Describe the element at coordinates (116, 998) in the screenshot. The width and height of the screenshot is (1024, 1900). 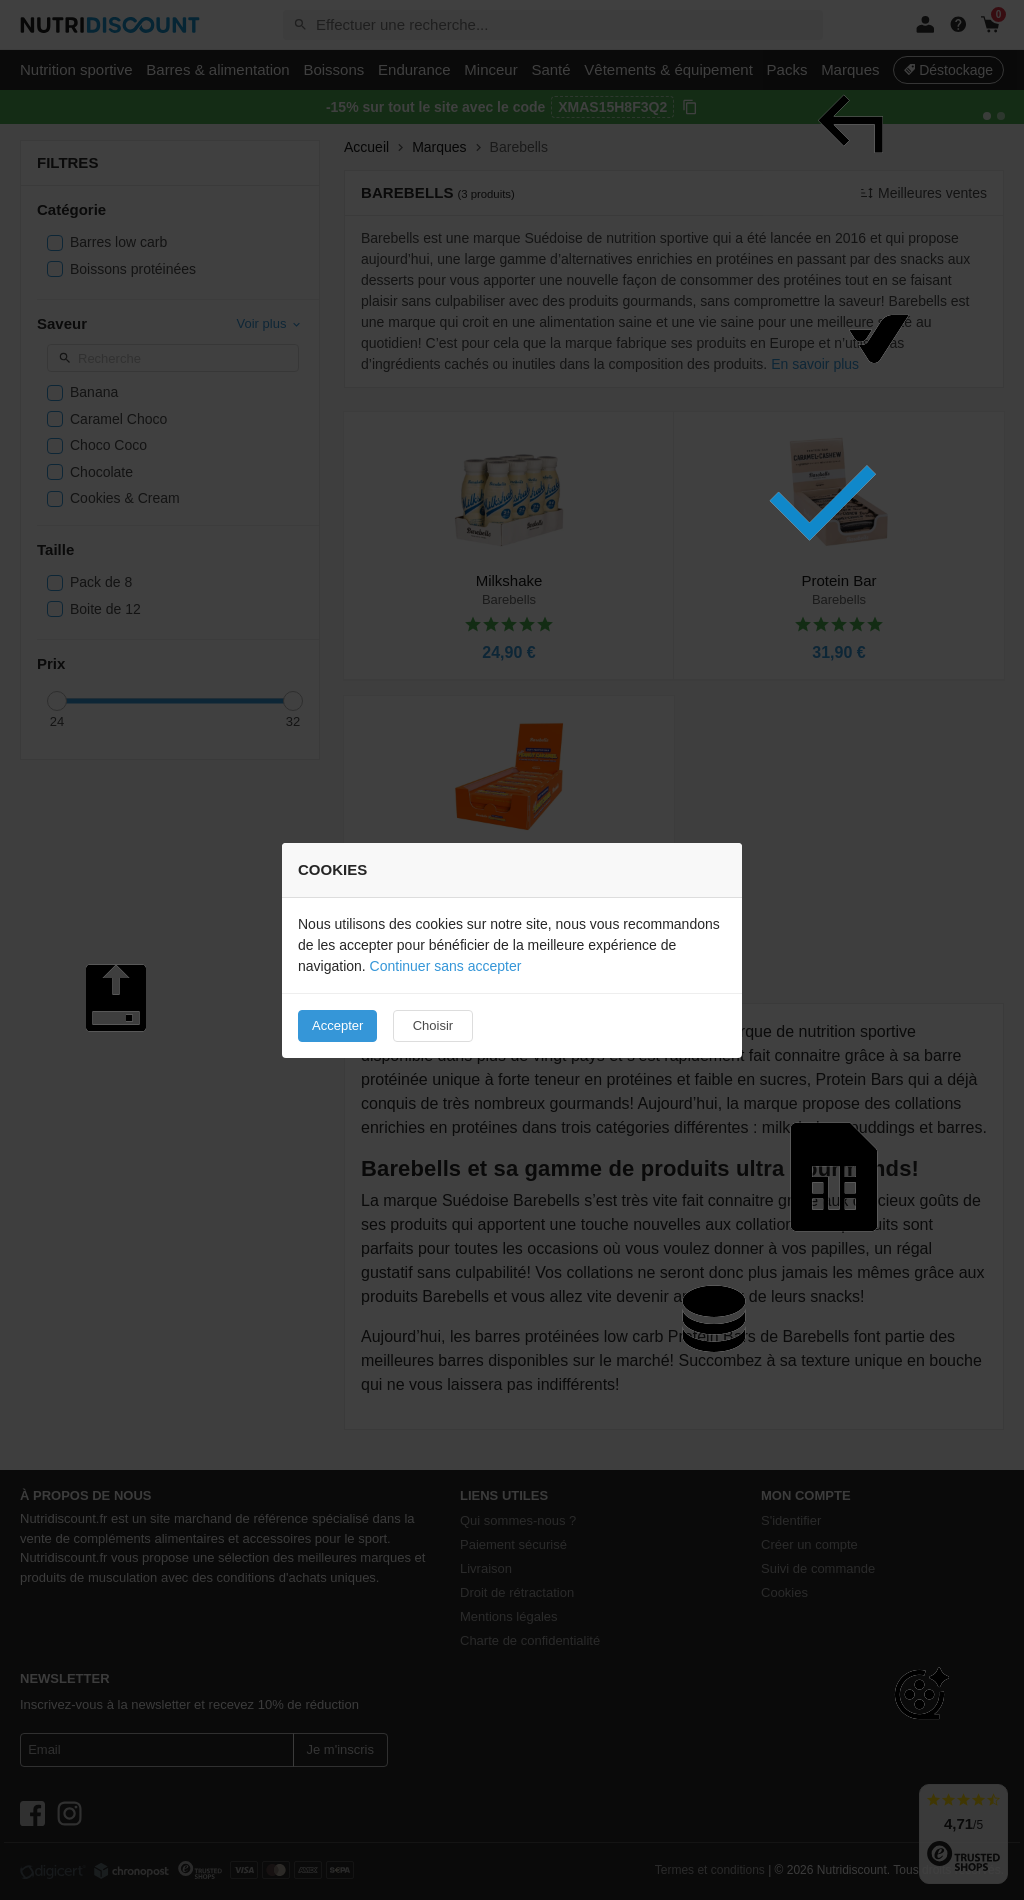
I see `uninstall an application` at that location.